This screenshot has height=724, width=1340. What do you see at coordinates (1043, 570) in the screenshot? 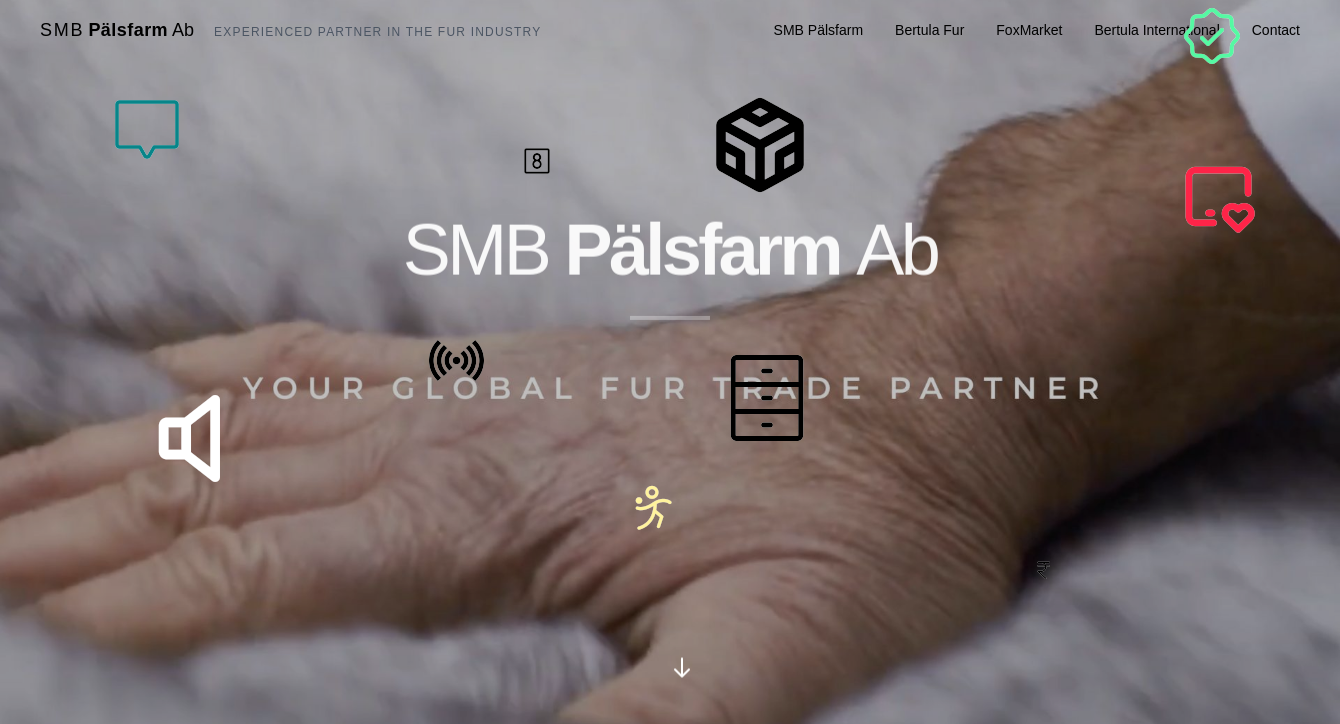
I see `view prices in Indian rupees` at bounding box center [1043, 570].